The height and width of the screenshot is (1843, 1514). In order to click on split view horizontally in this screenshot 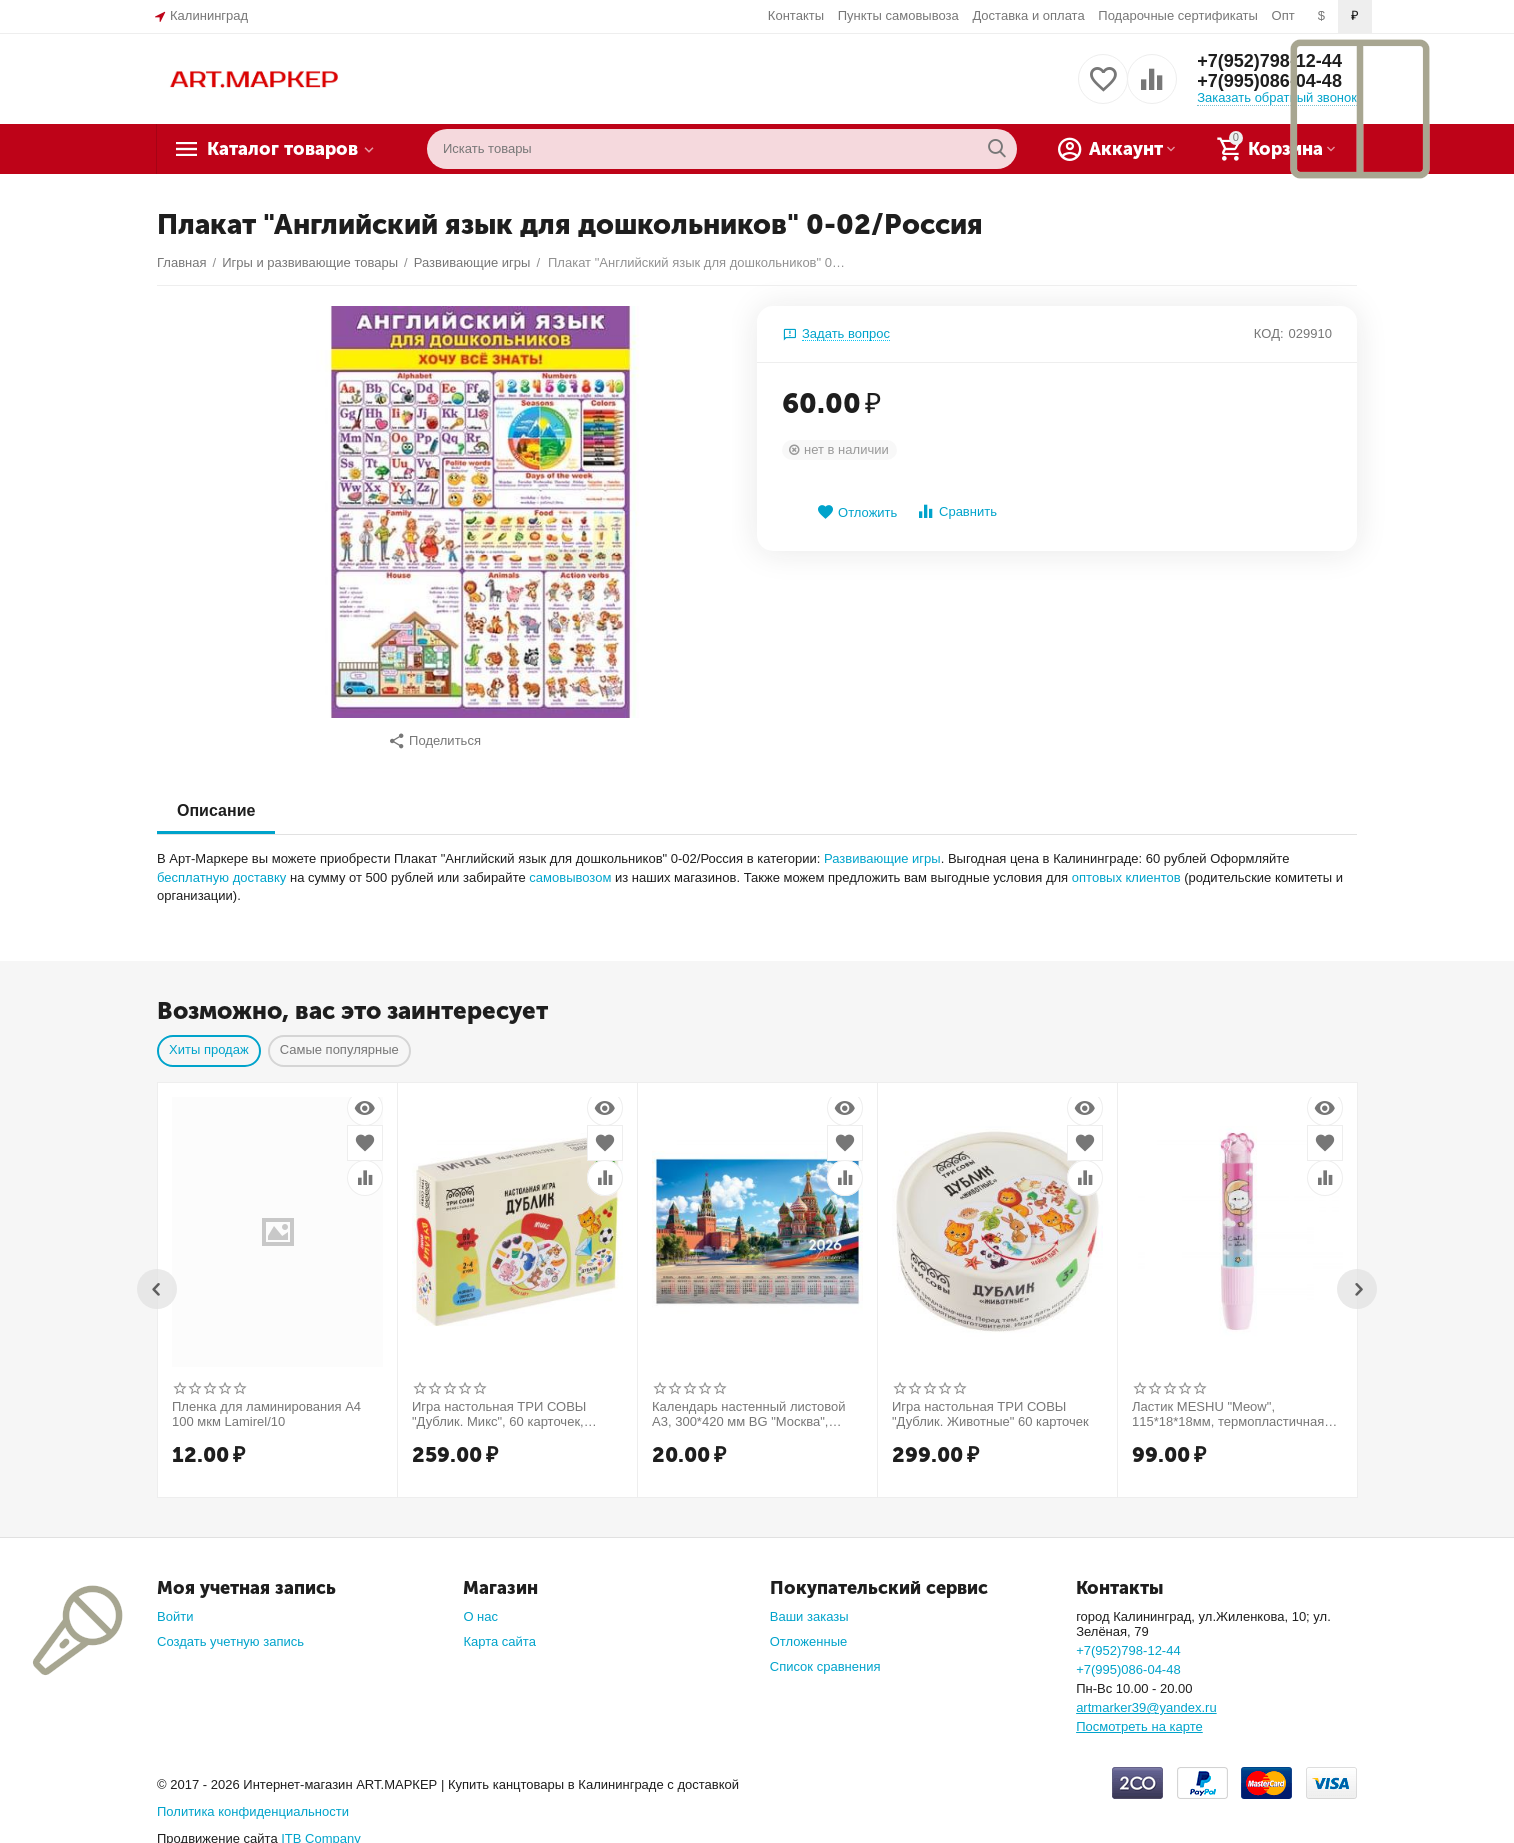, I will do `click(1360, 109)`.